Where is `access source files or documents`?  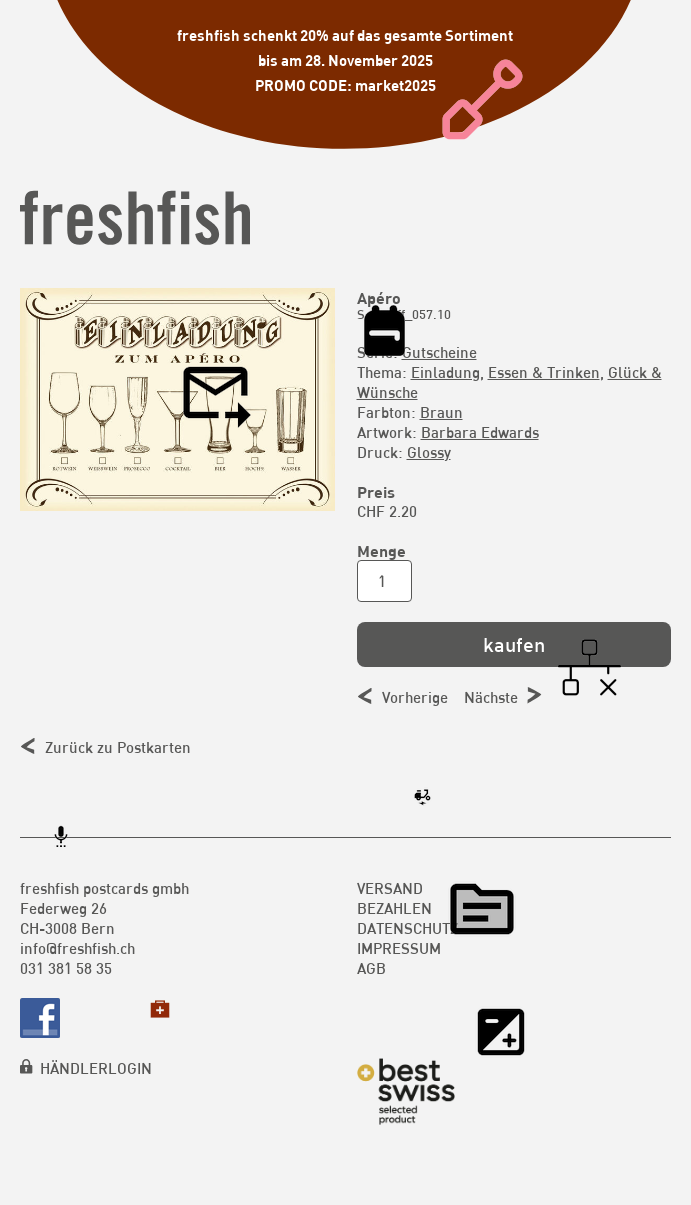
access source files or documents is located at coordinates (482, 909).